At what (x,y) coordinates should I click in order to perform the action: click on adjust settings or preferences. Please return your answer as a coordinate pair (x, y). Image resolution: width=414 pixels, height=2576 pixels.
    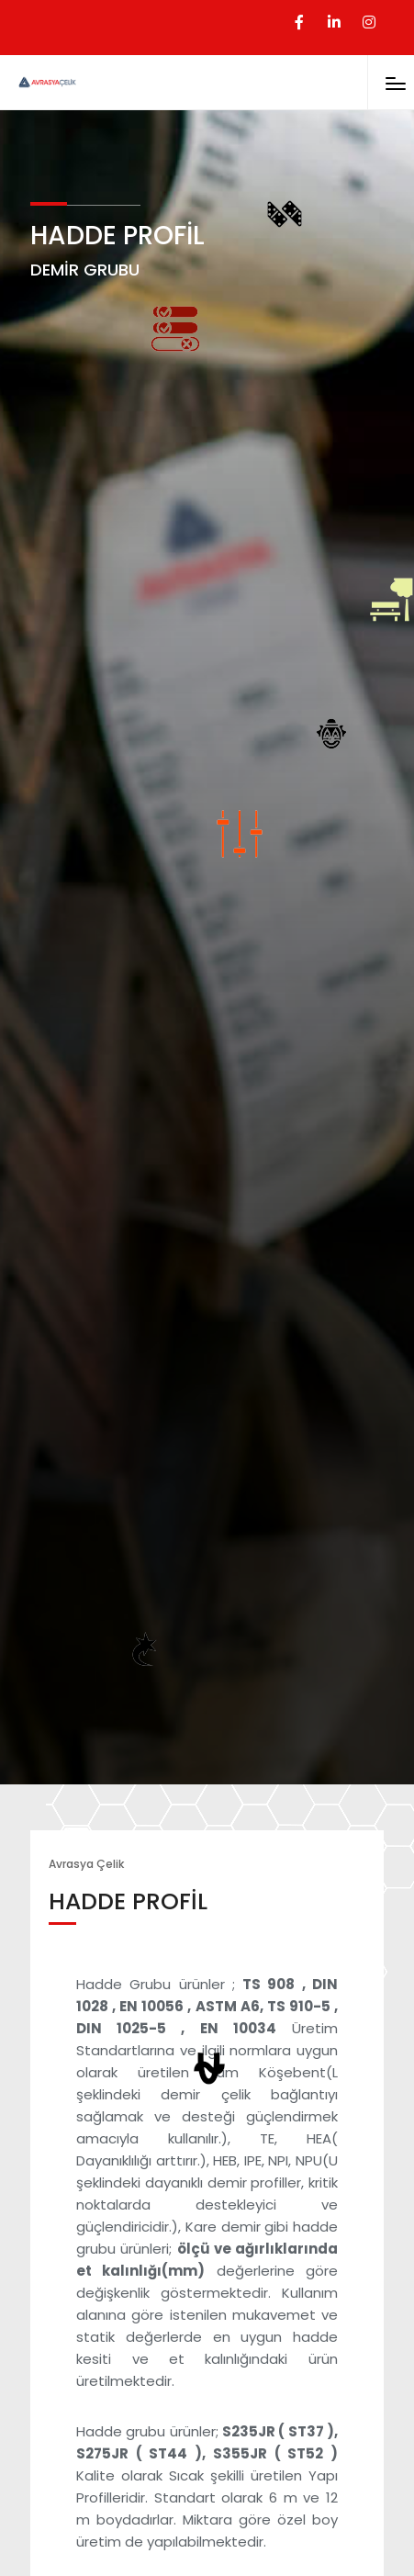
    Looking at the image, I should click on (240, 834).